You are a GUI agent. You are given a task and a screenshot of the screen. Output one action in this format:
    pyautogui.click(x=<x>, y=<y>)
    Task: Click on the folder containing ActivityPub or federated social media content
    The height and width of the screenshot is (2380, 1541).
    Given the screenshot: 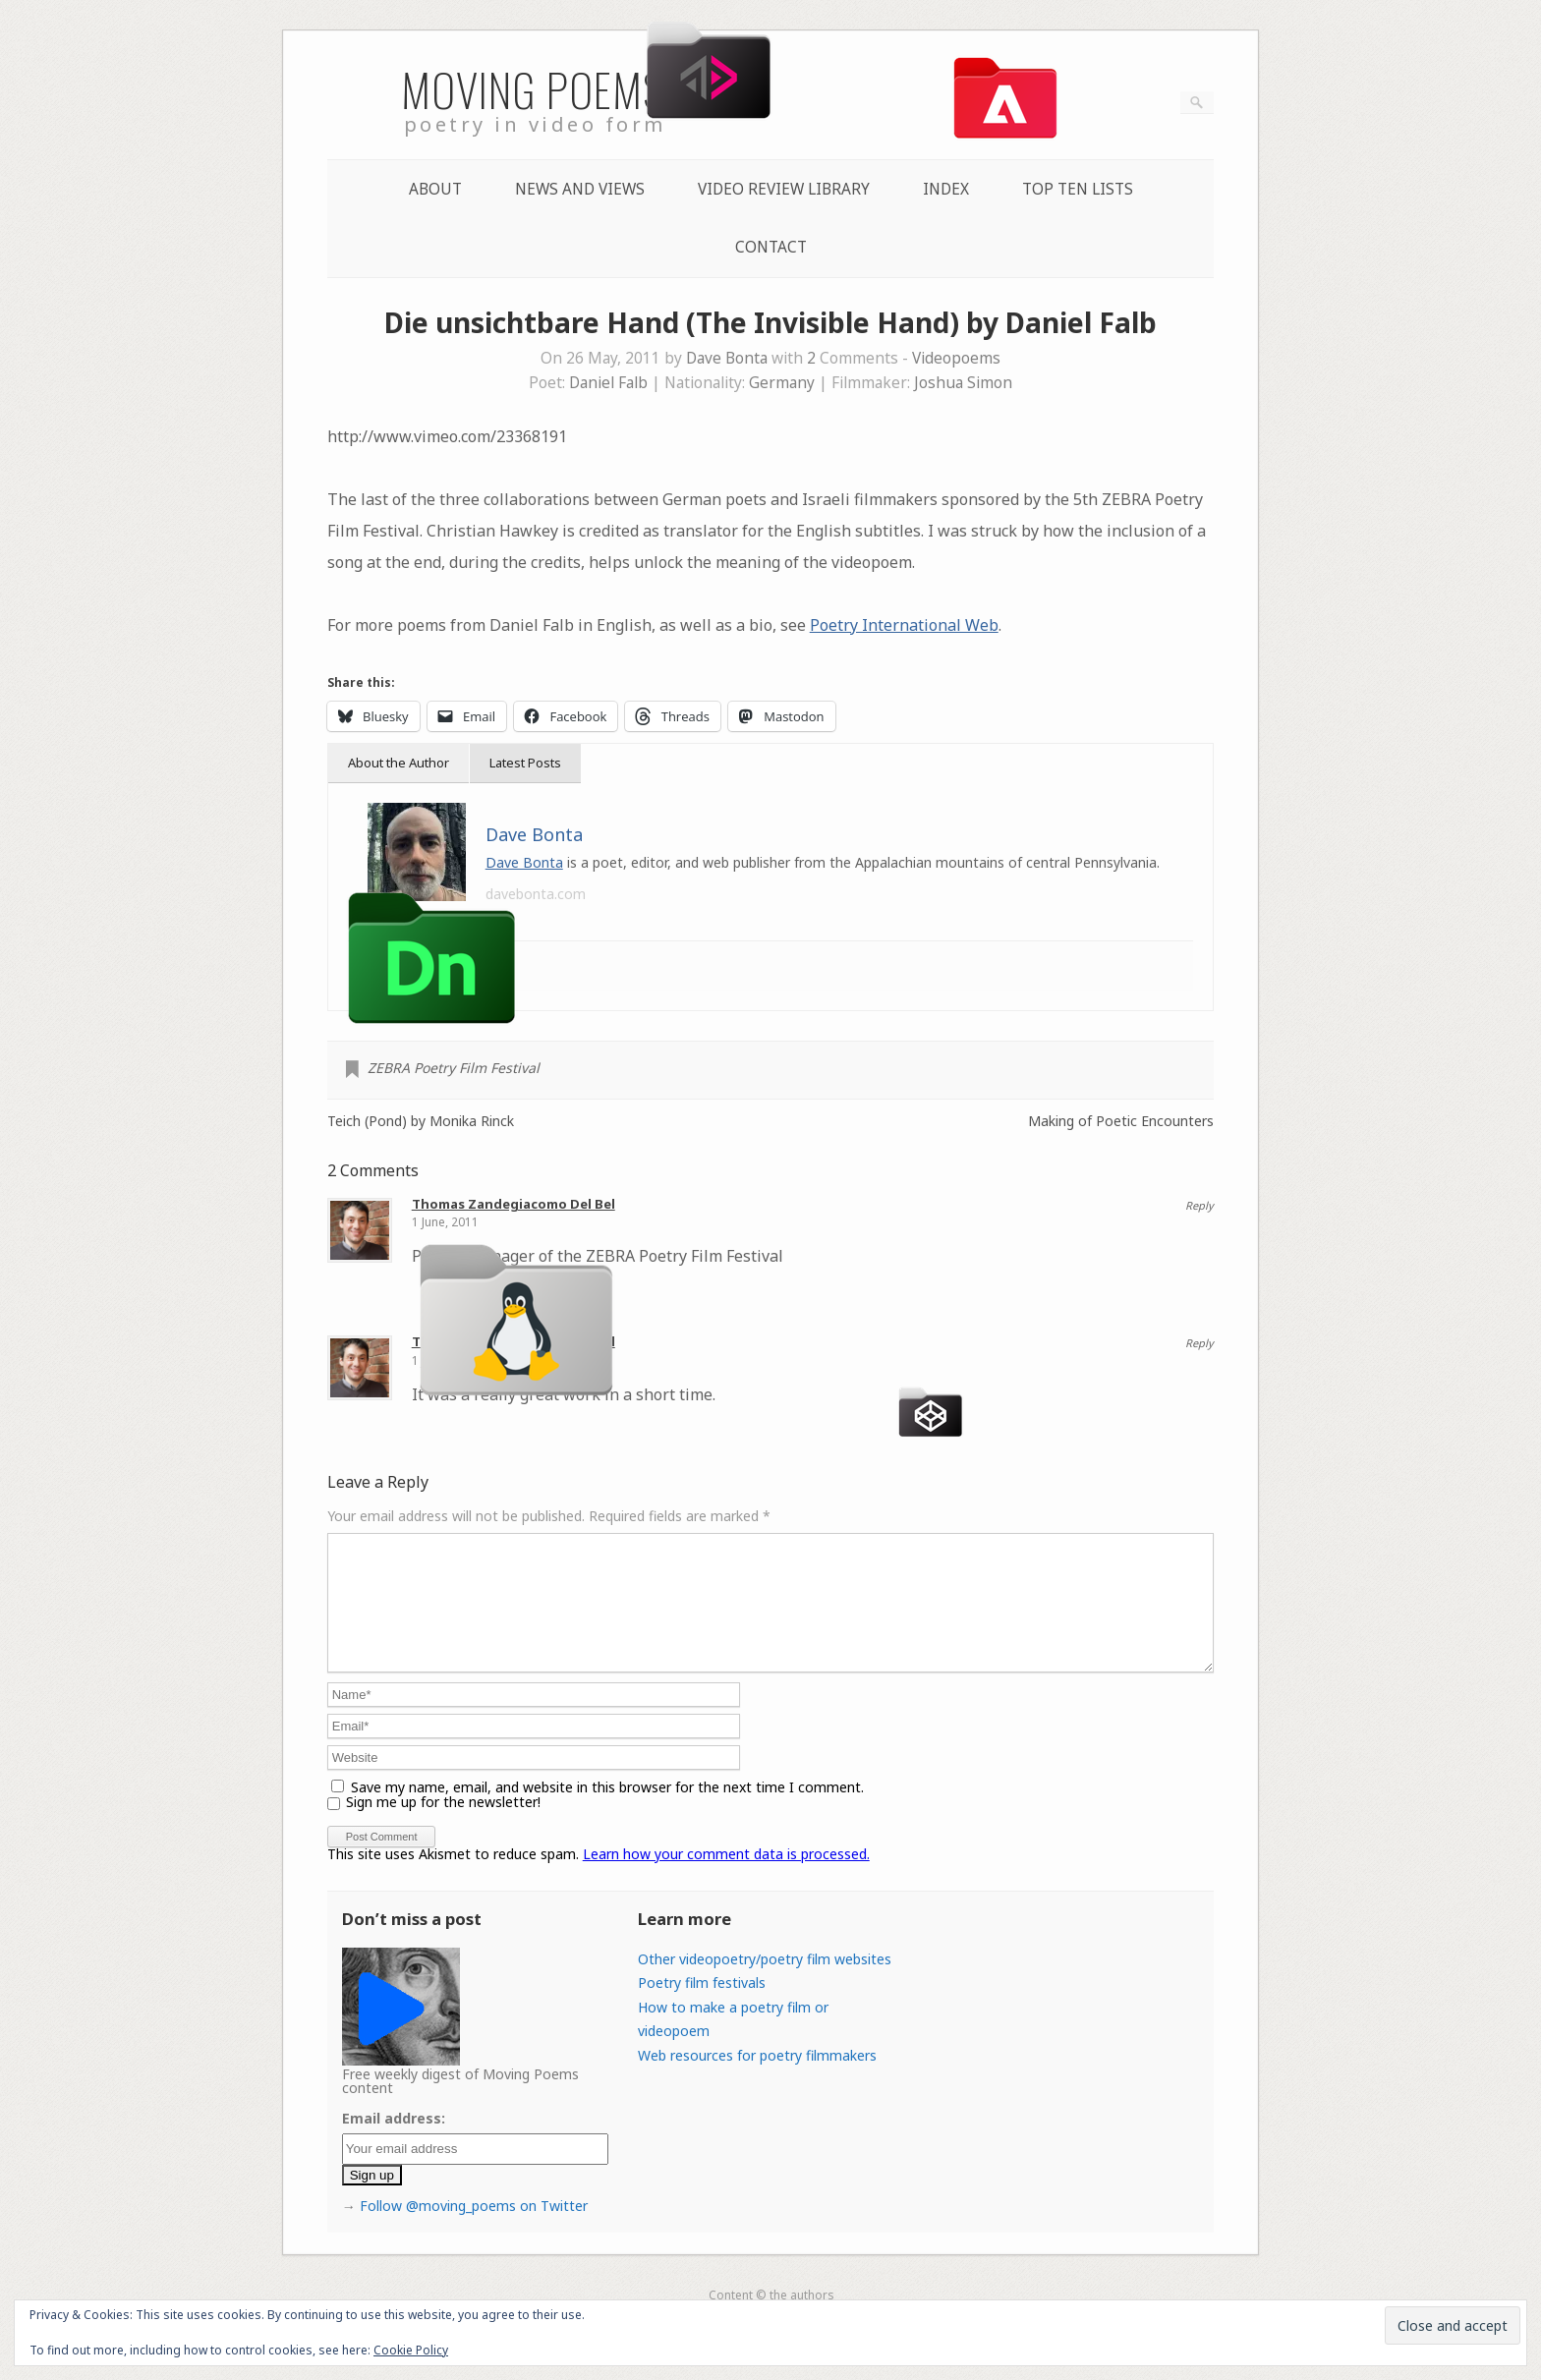 What is the action you would take?
    pyautogui.click(x=708, y=73)
    